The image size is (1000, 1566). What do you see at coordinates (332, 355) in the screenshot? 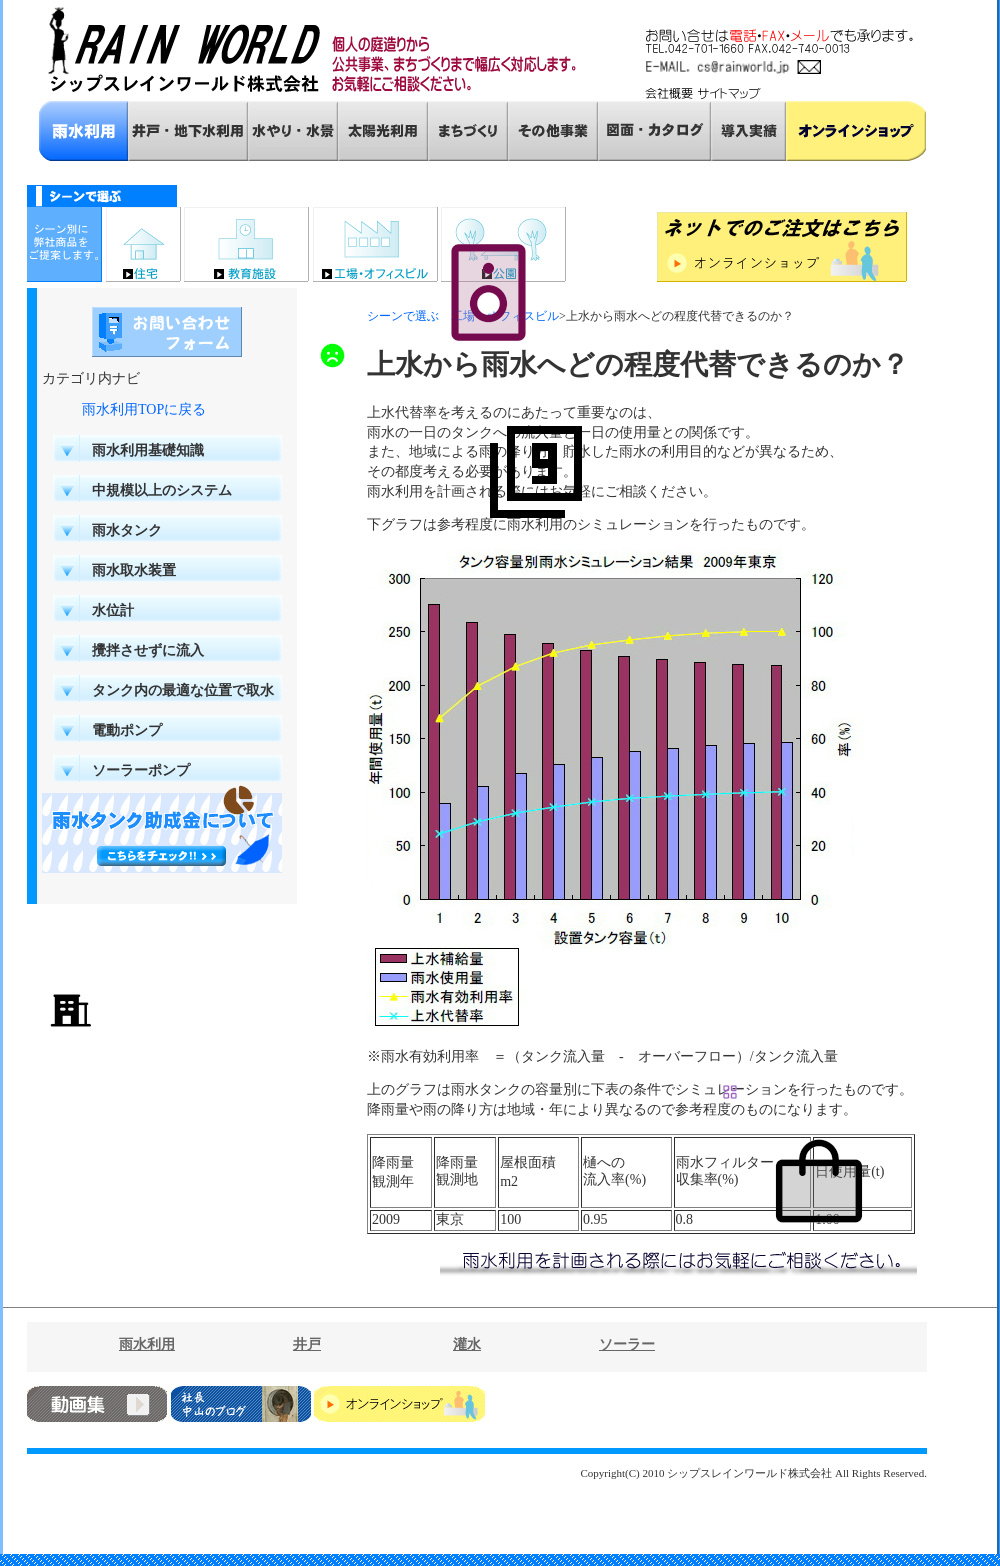
I see `indicate negative feedback or dissatisfaction` at bounding box center [332, 355].